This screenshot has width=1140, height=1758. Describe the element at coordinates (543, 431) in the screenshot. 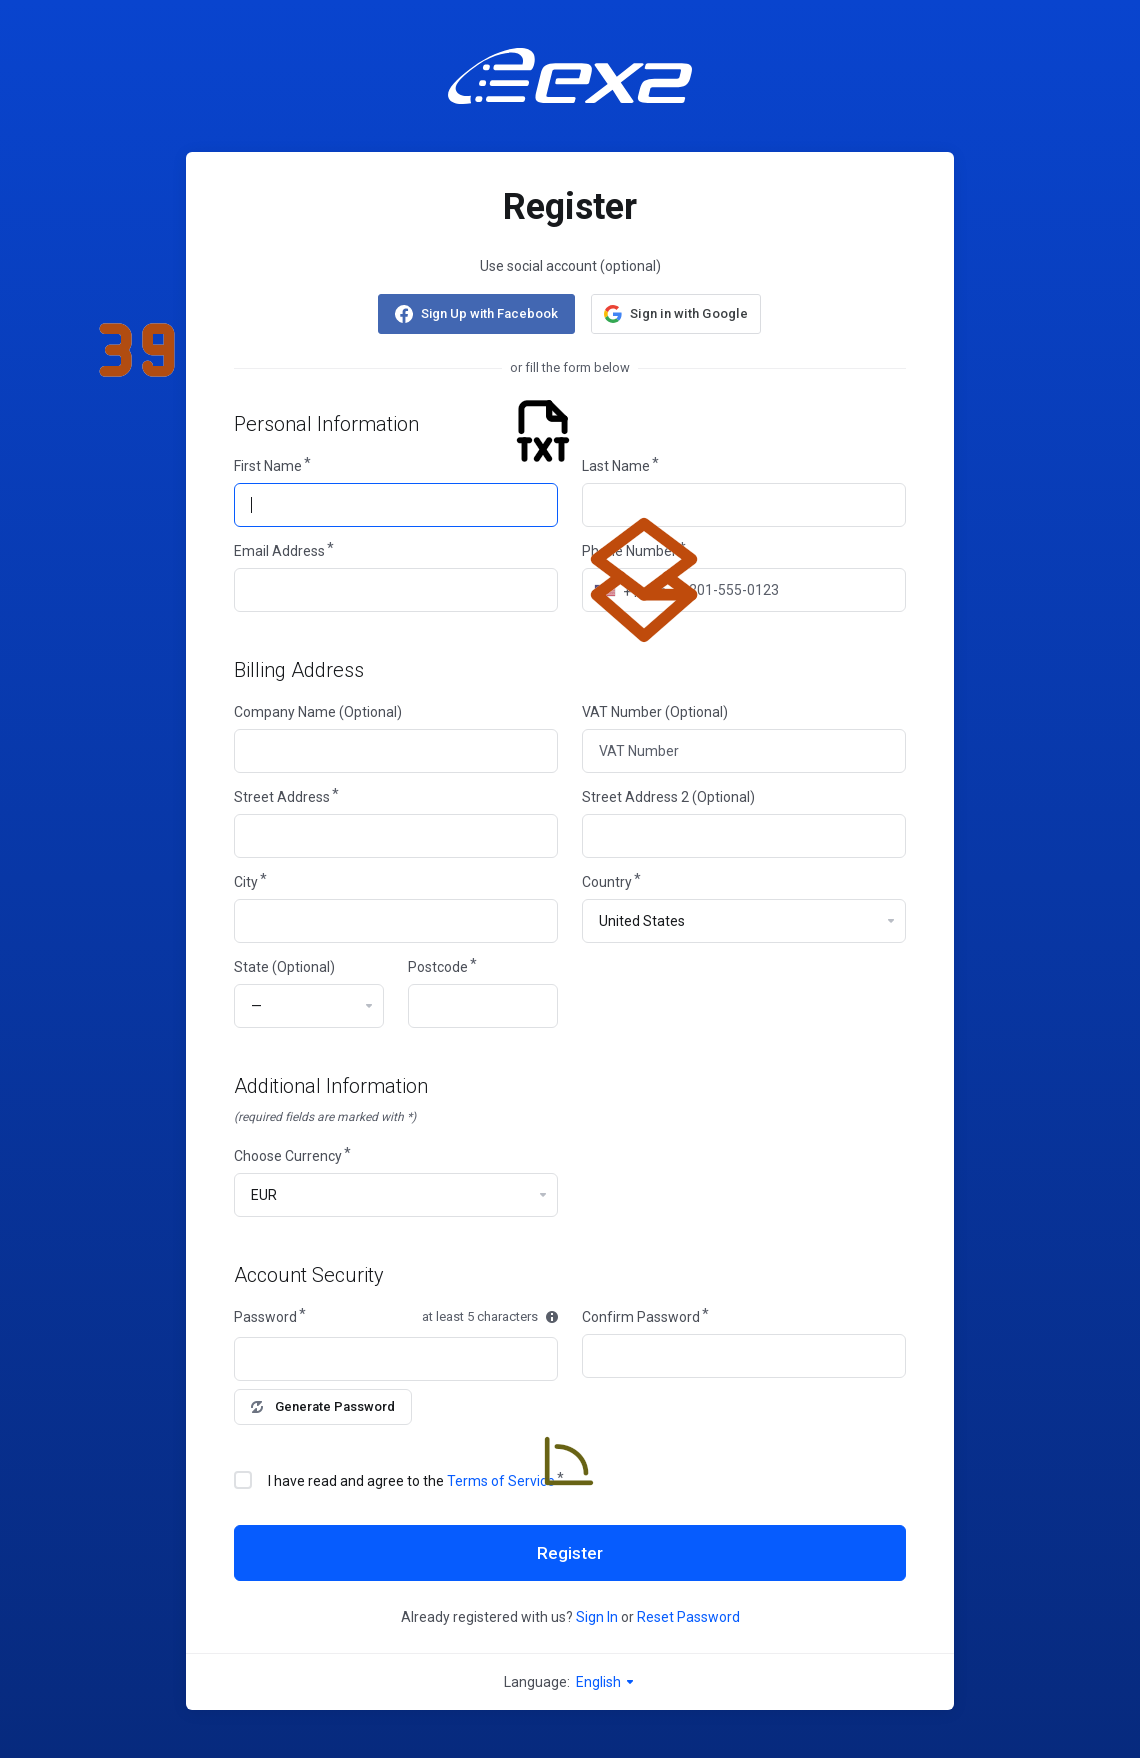

I see `text file type indicator` at that location.